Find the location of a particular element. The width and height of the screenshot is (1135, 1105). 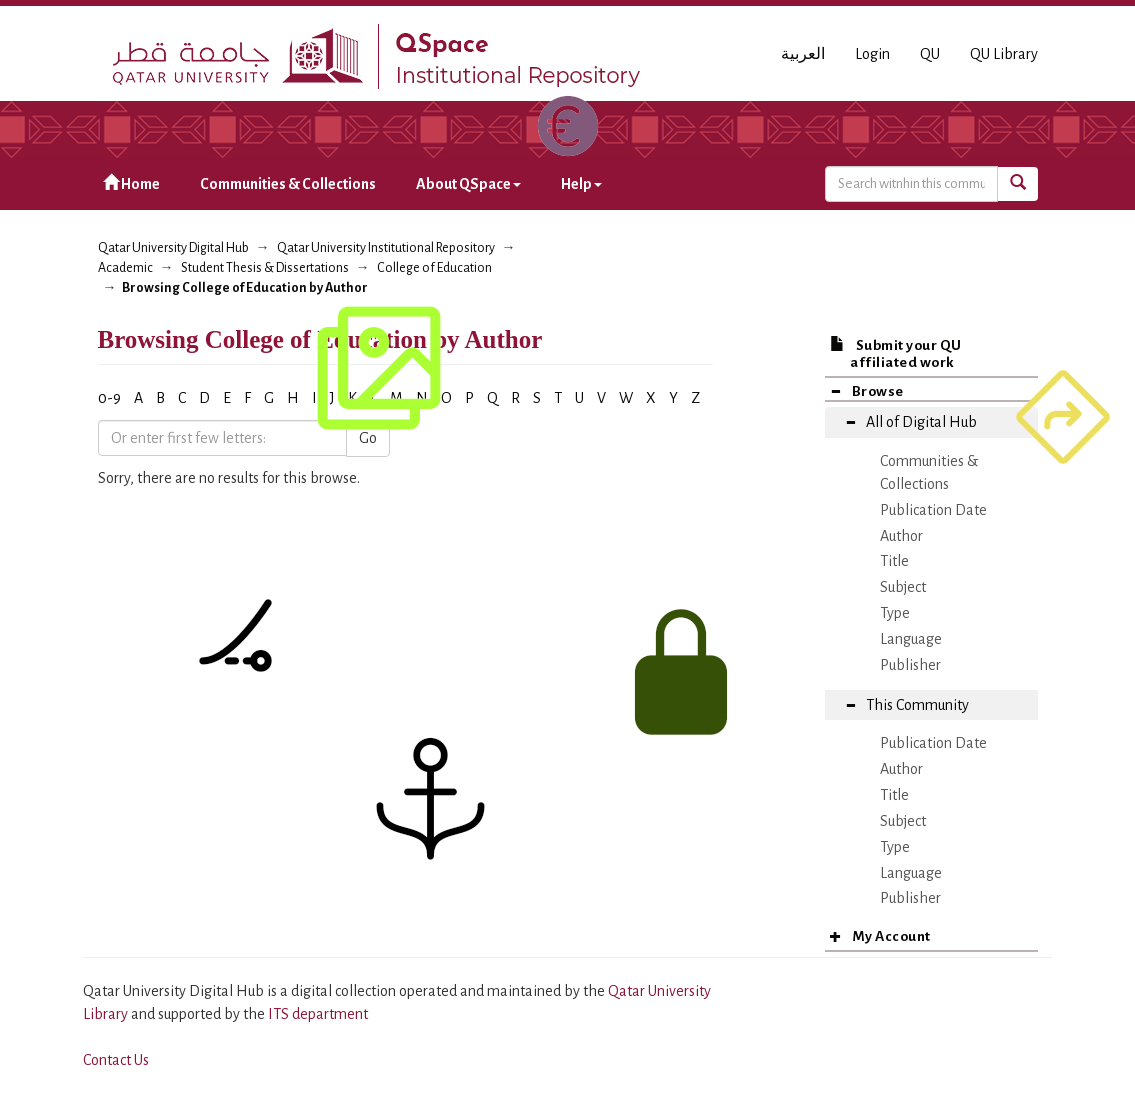

view euro currency or pricing is located at coordinates (568, 126).